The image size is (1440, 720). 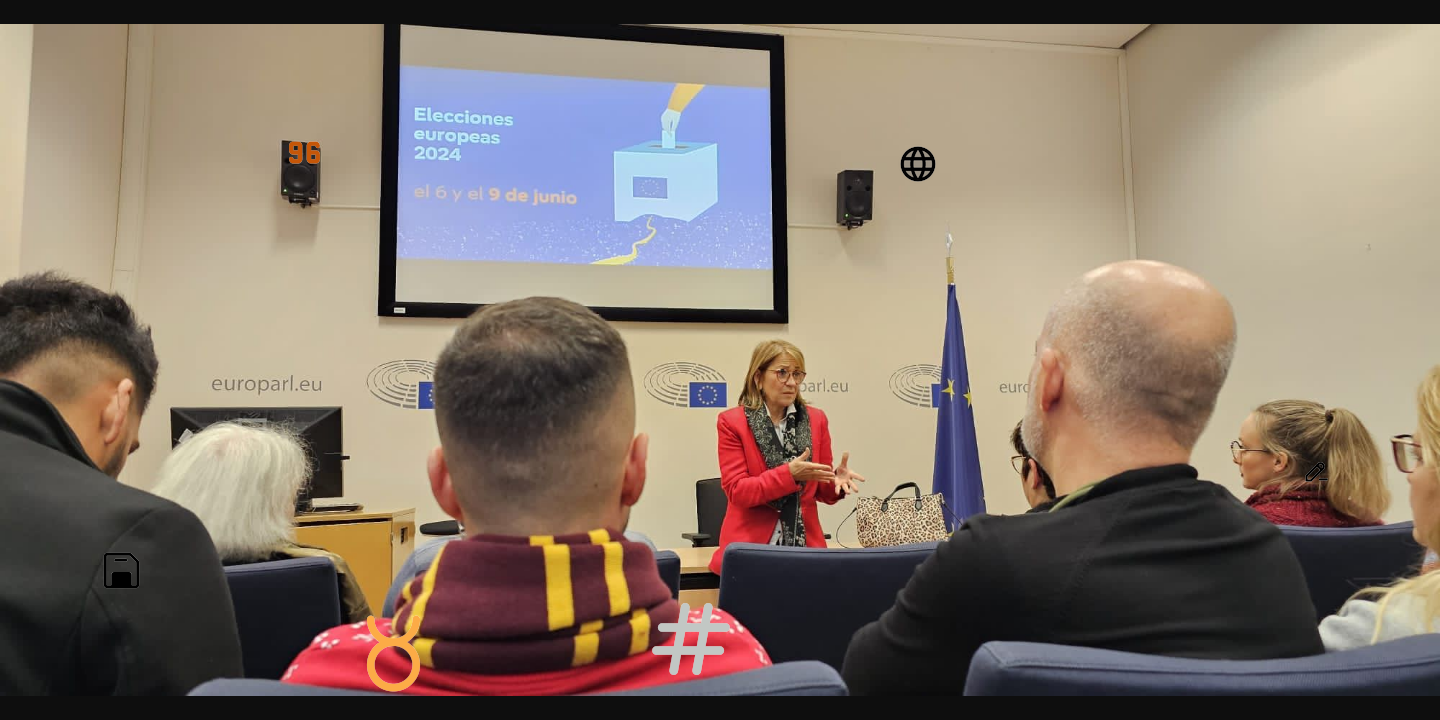 What do you see at coordinates (691, 639) in the screenshot?
I see `view or add hashtags` at bounding box center [691, 639].